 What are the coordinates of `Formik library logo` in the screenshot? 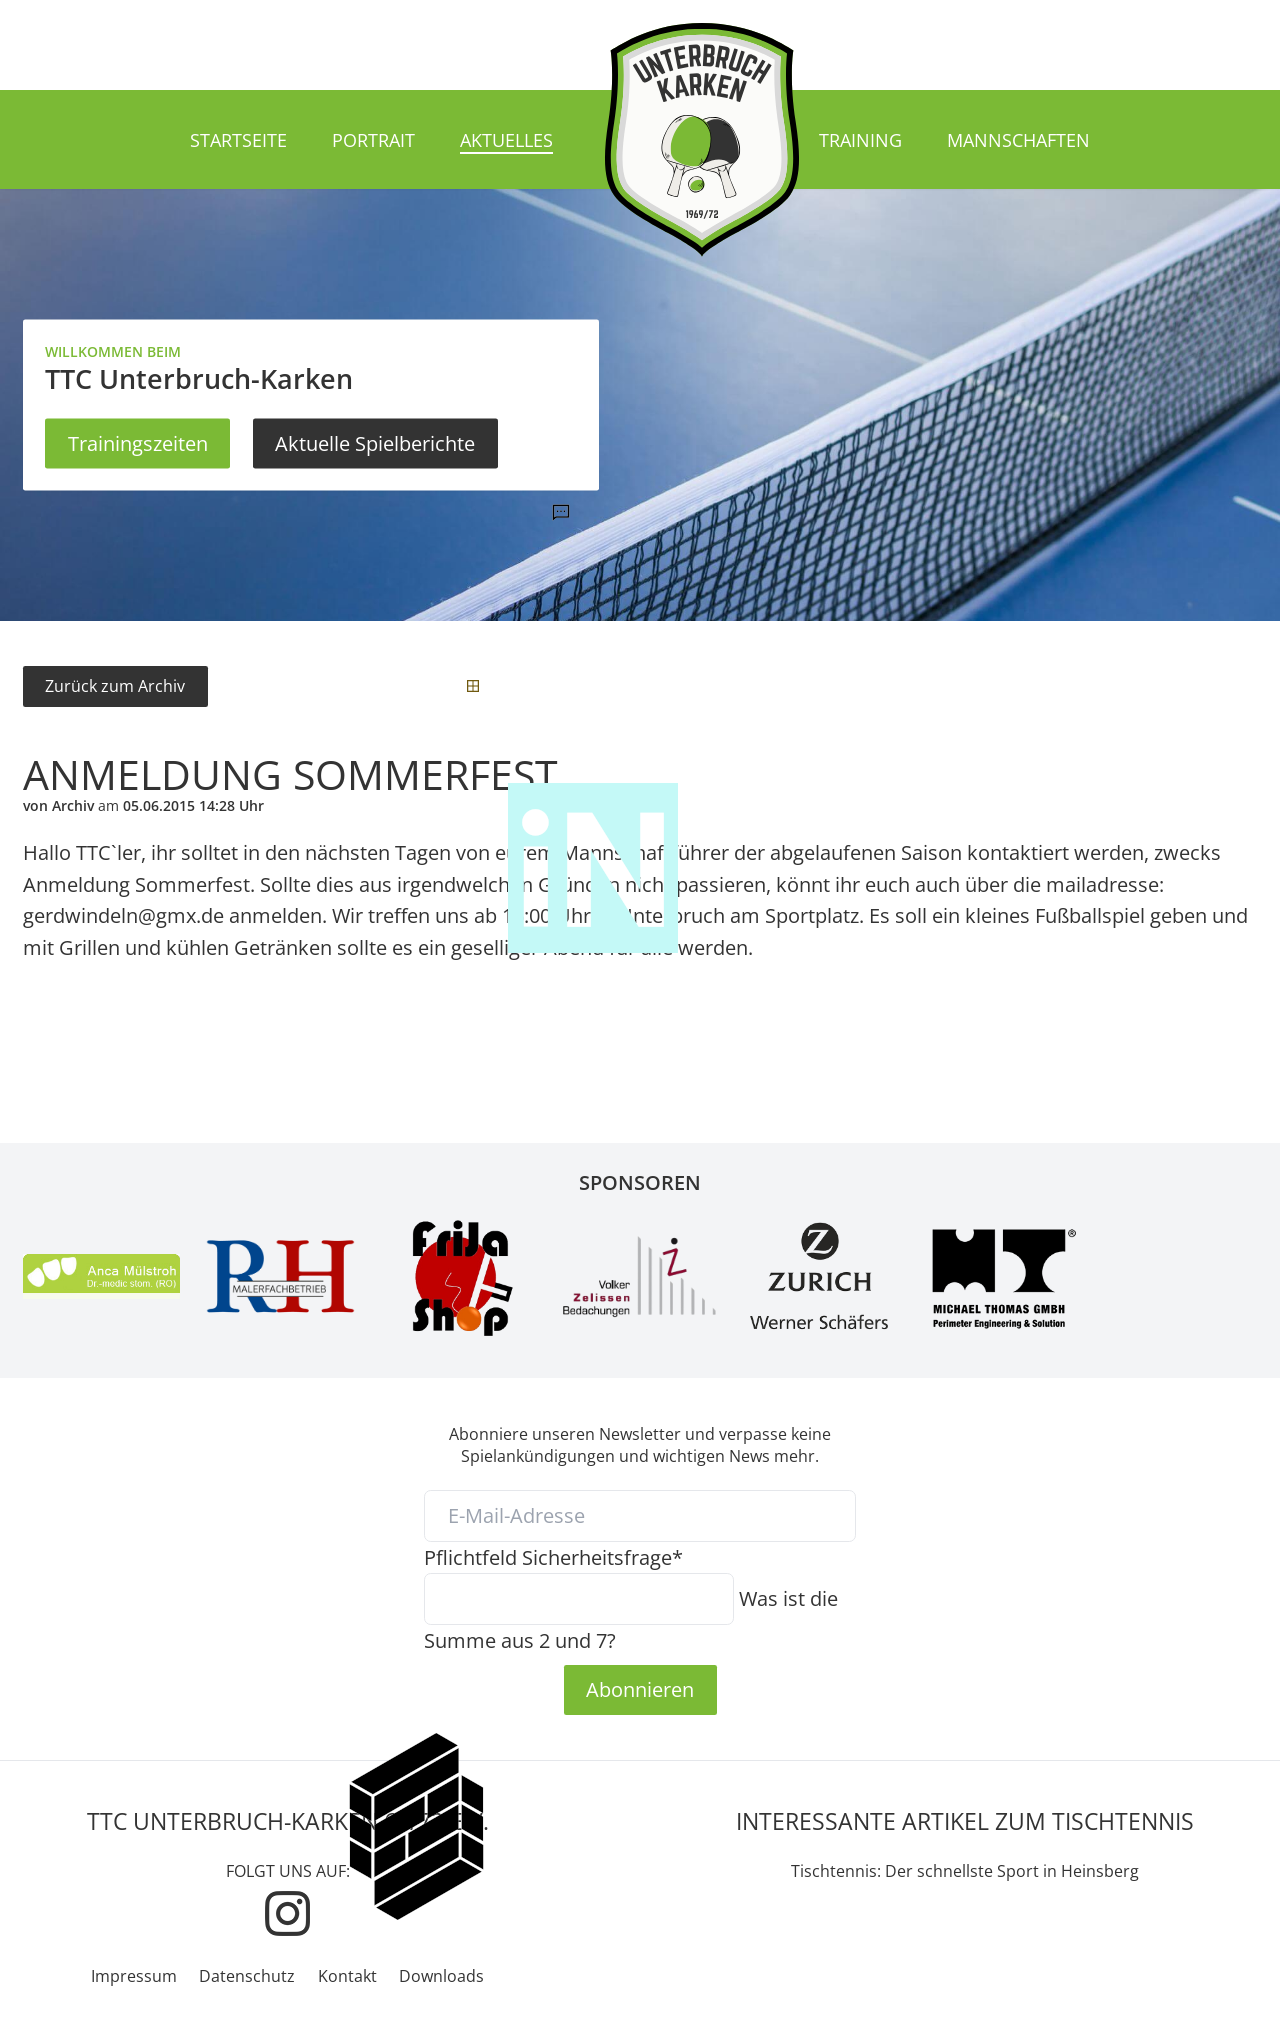 It's located at (416, 1826).